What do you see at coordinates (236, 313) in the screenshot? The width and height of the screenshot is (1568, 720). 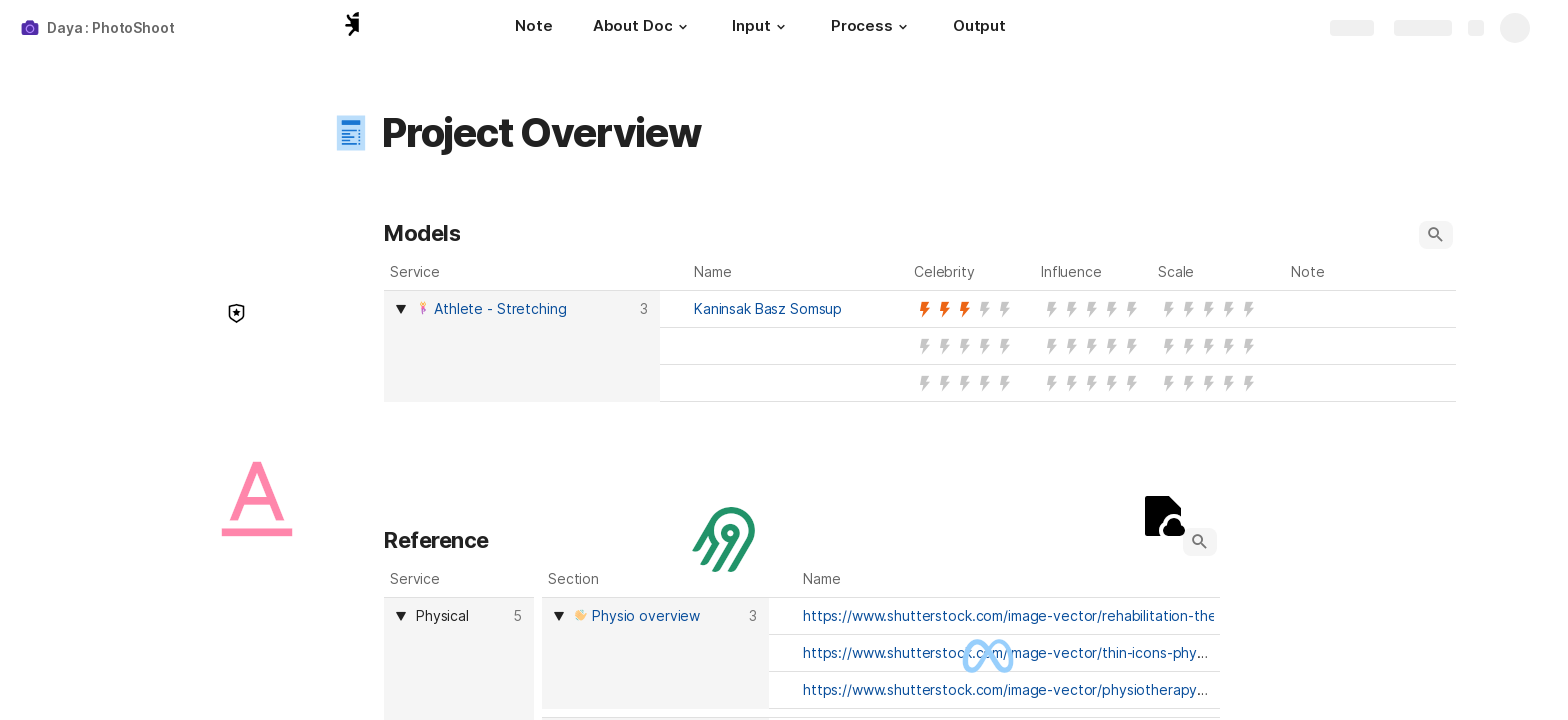 I see `indicates premium or verified security status` at bounding box center [236, 313].